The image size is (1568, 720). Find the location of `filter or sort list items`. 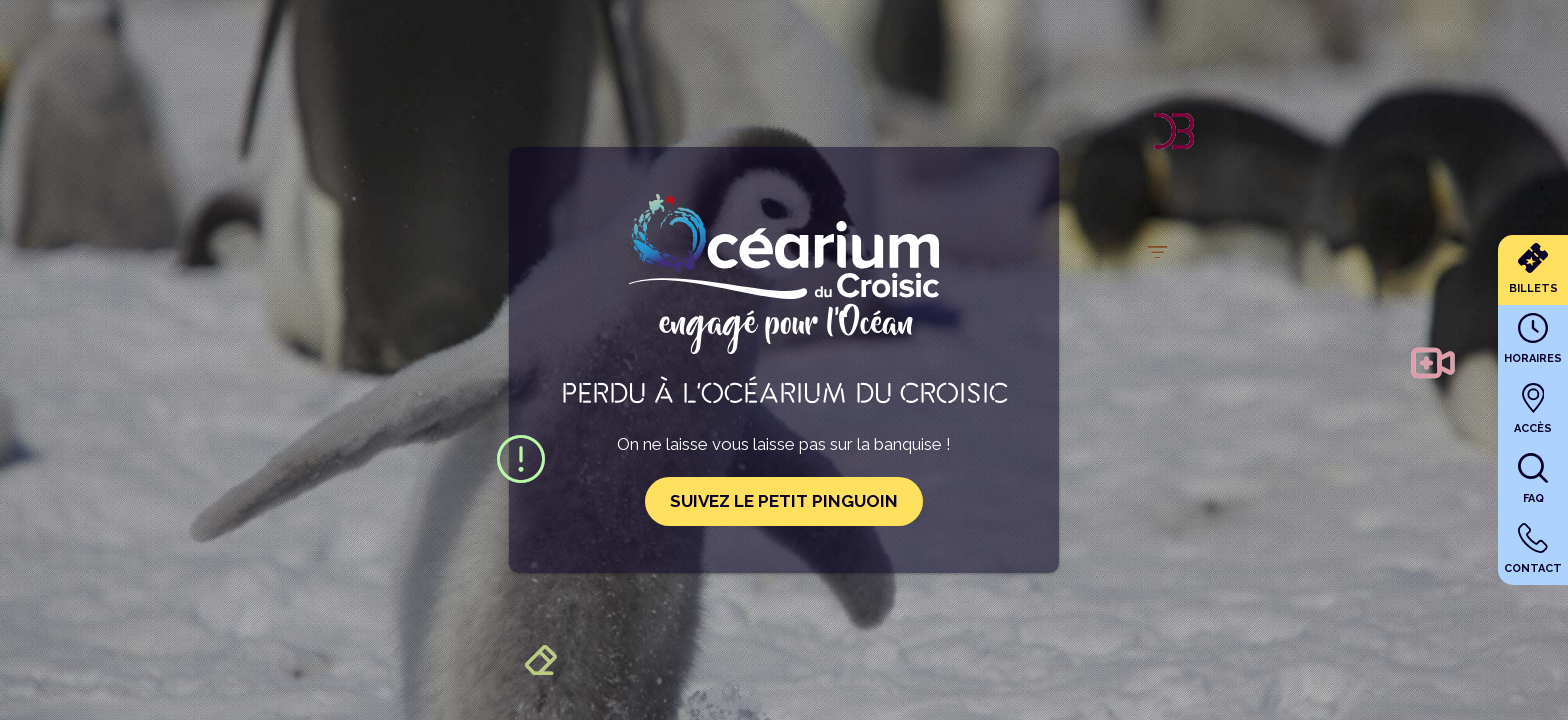

filter or sort list items is located at coordinates (1157, 252).